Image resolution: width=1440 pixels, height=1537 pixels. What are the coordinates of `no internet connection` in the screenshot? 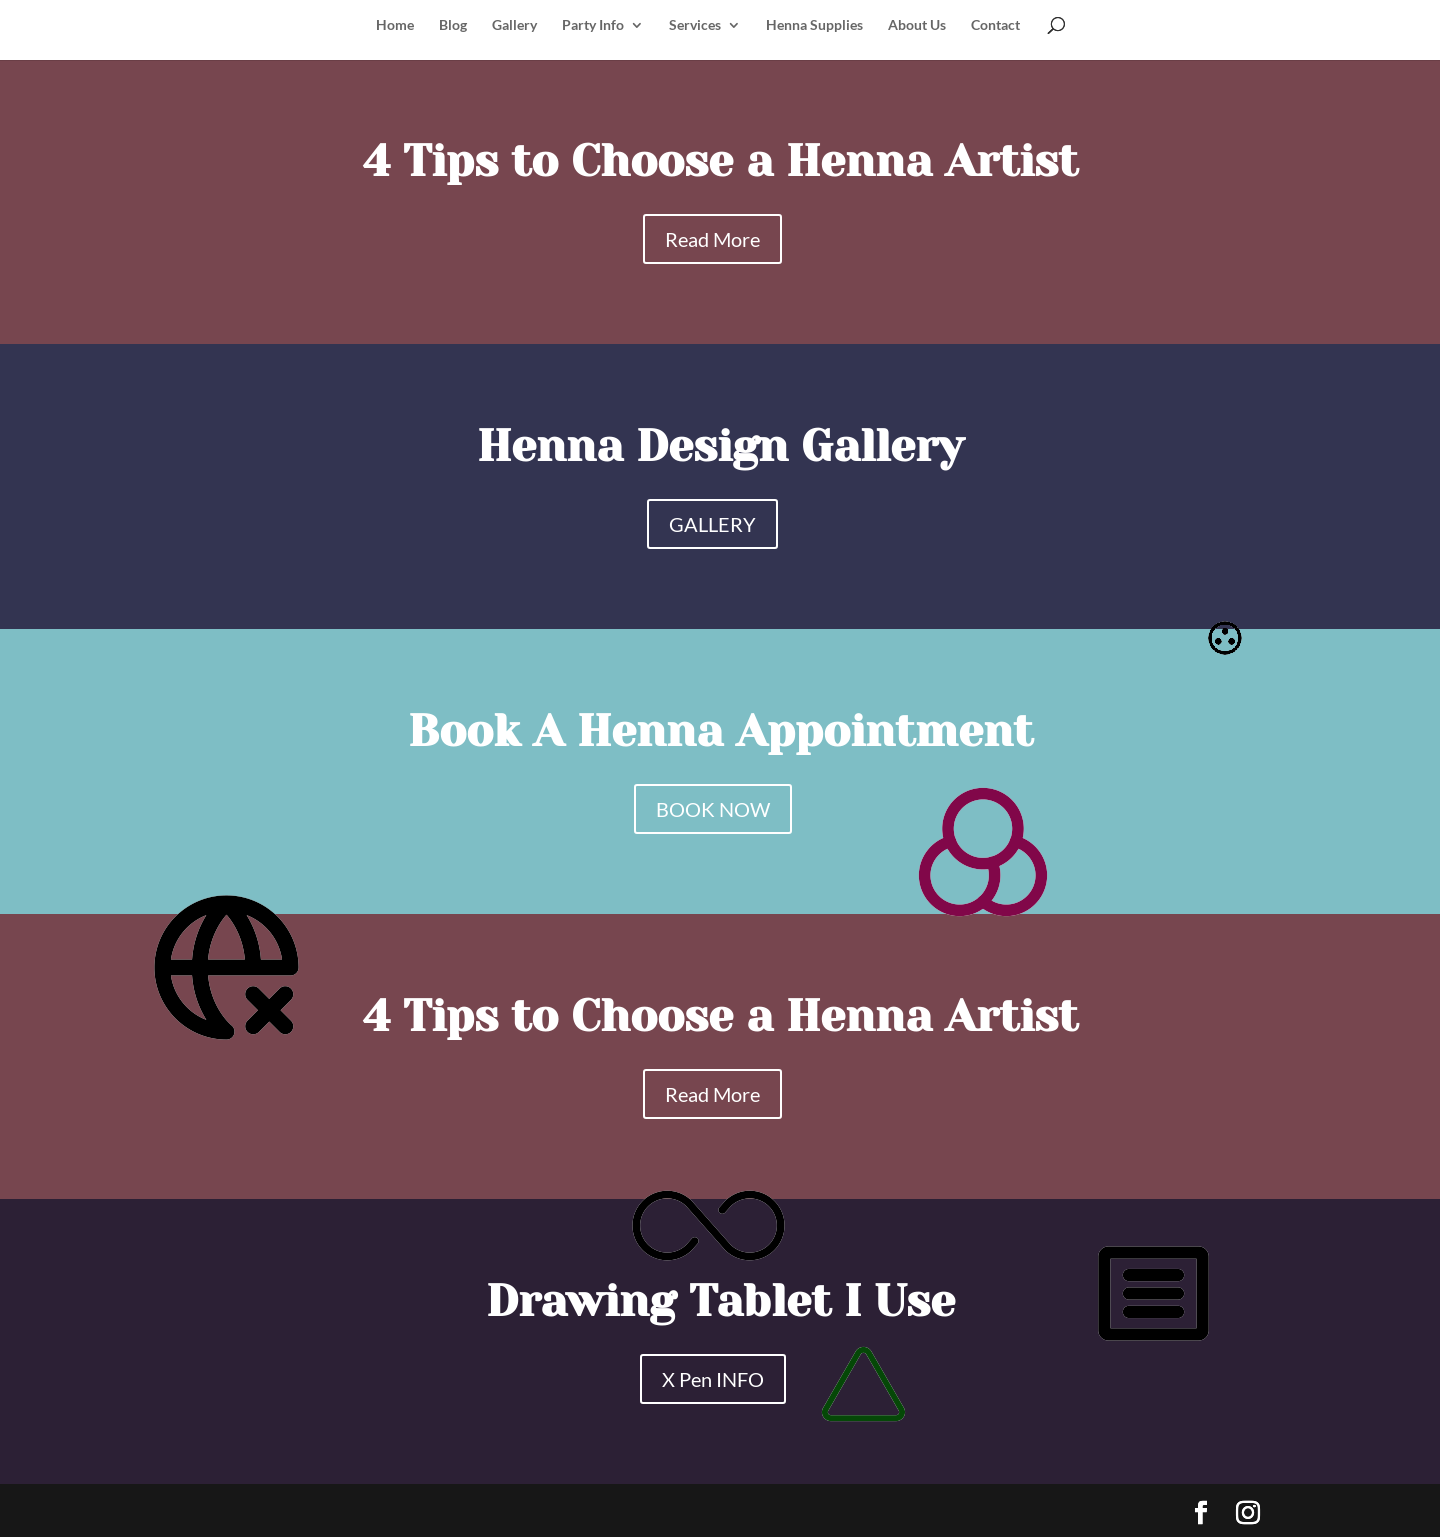 It's located at (226, 967).